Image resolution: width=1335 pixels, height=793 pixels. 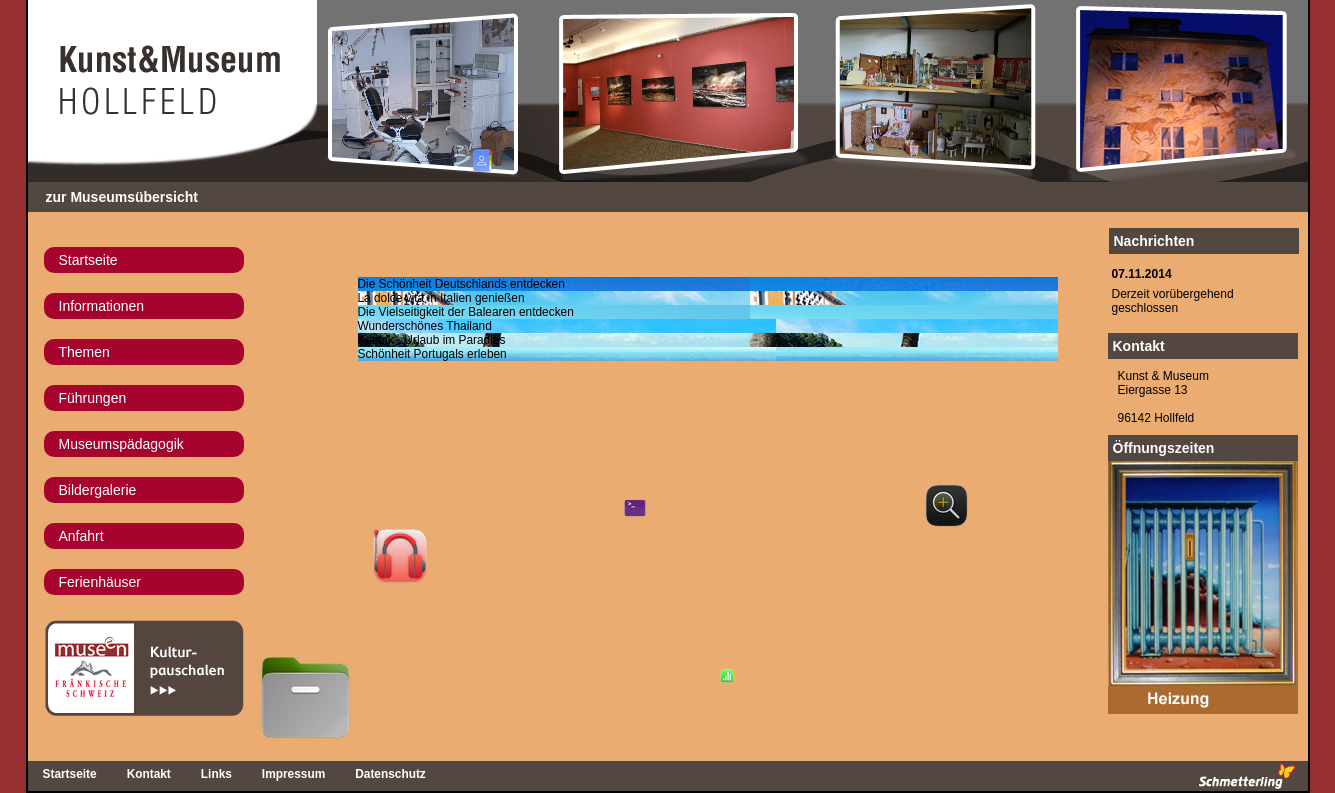 I want to click on open the magnifier accessibility app, so click(x=946, y=505).